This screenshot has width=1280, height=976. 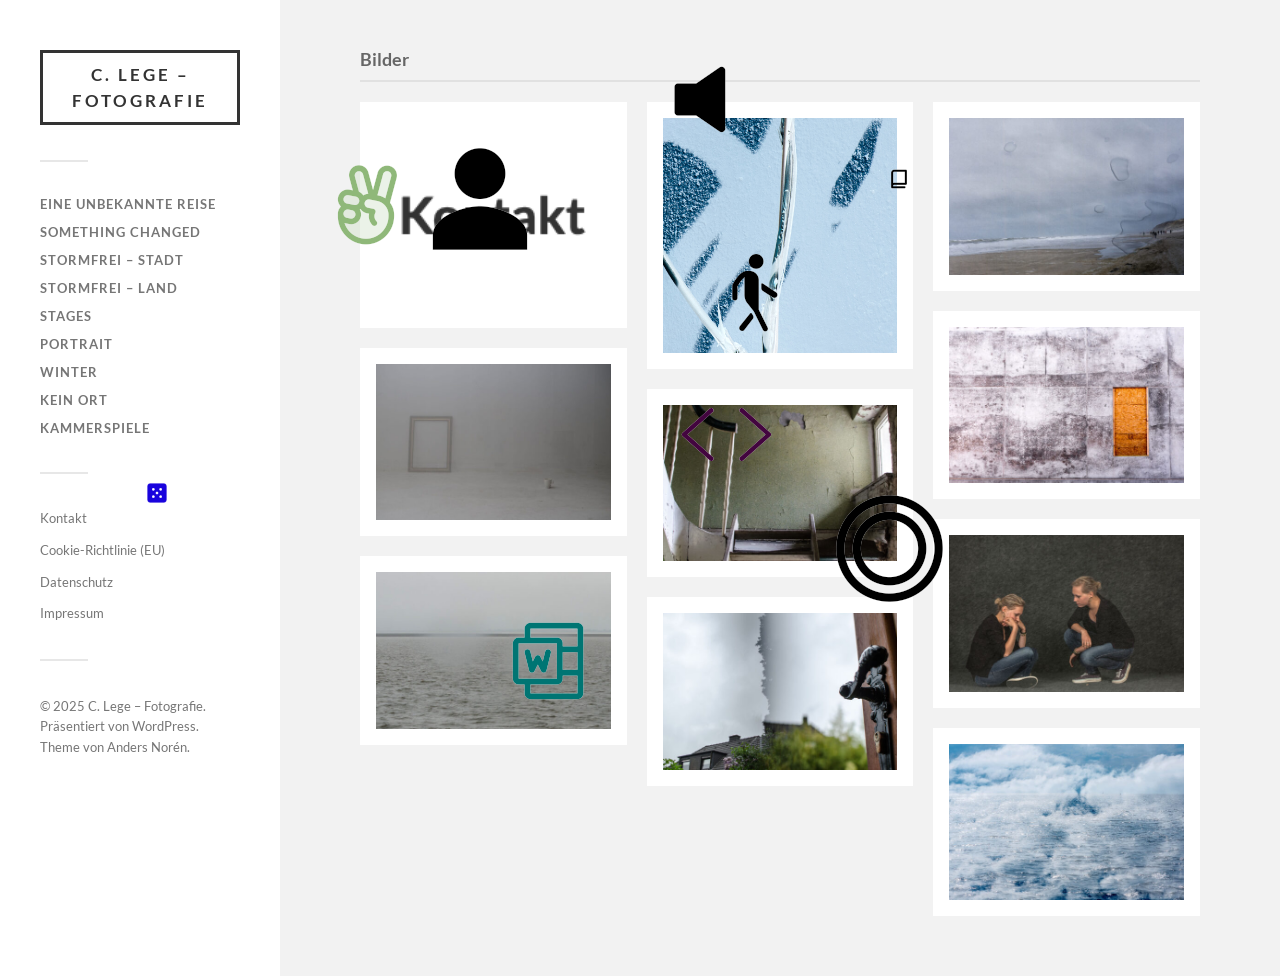 What do you see at coordinates (157, 493) in the screenshot?
I see `roll dice or randomize selection` at bounding box center [157, 493].